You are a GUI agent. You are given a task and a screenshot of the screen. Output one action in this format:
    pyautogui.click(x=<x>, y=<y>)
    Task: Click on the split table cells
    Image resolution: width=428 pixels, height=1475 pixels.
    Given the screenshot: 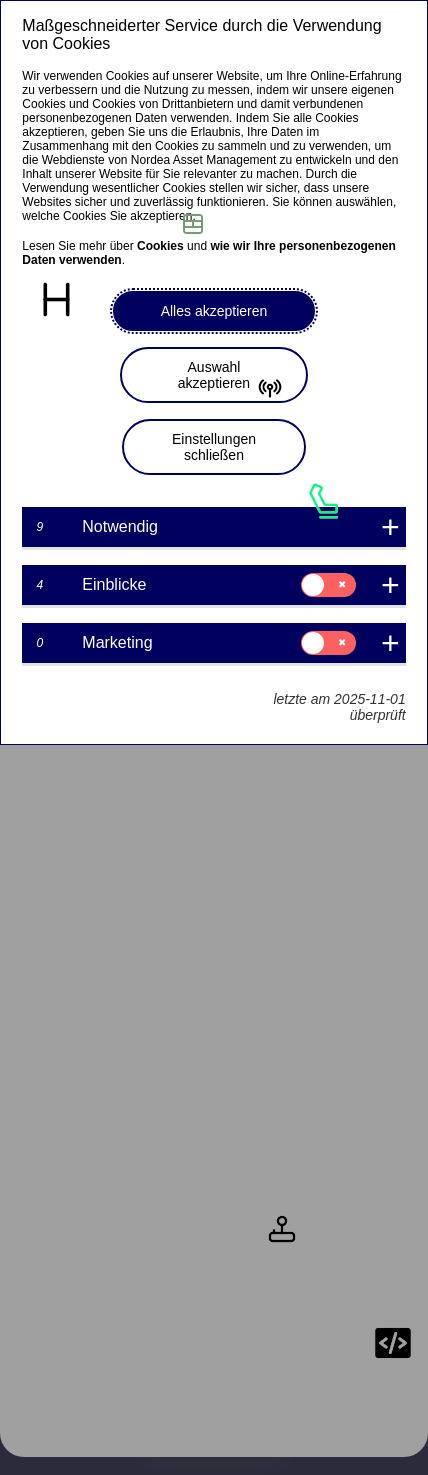 What is the action you would take?
    pyautogui.click(x=193, y=224)
    